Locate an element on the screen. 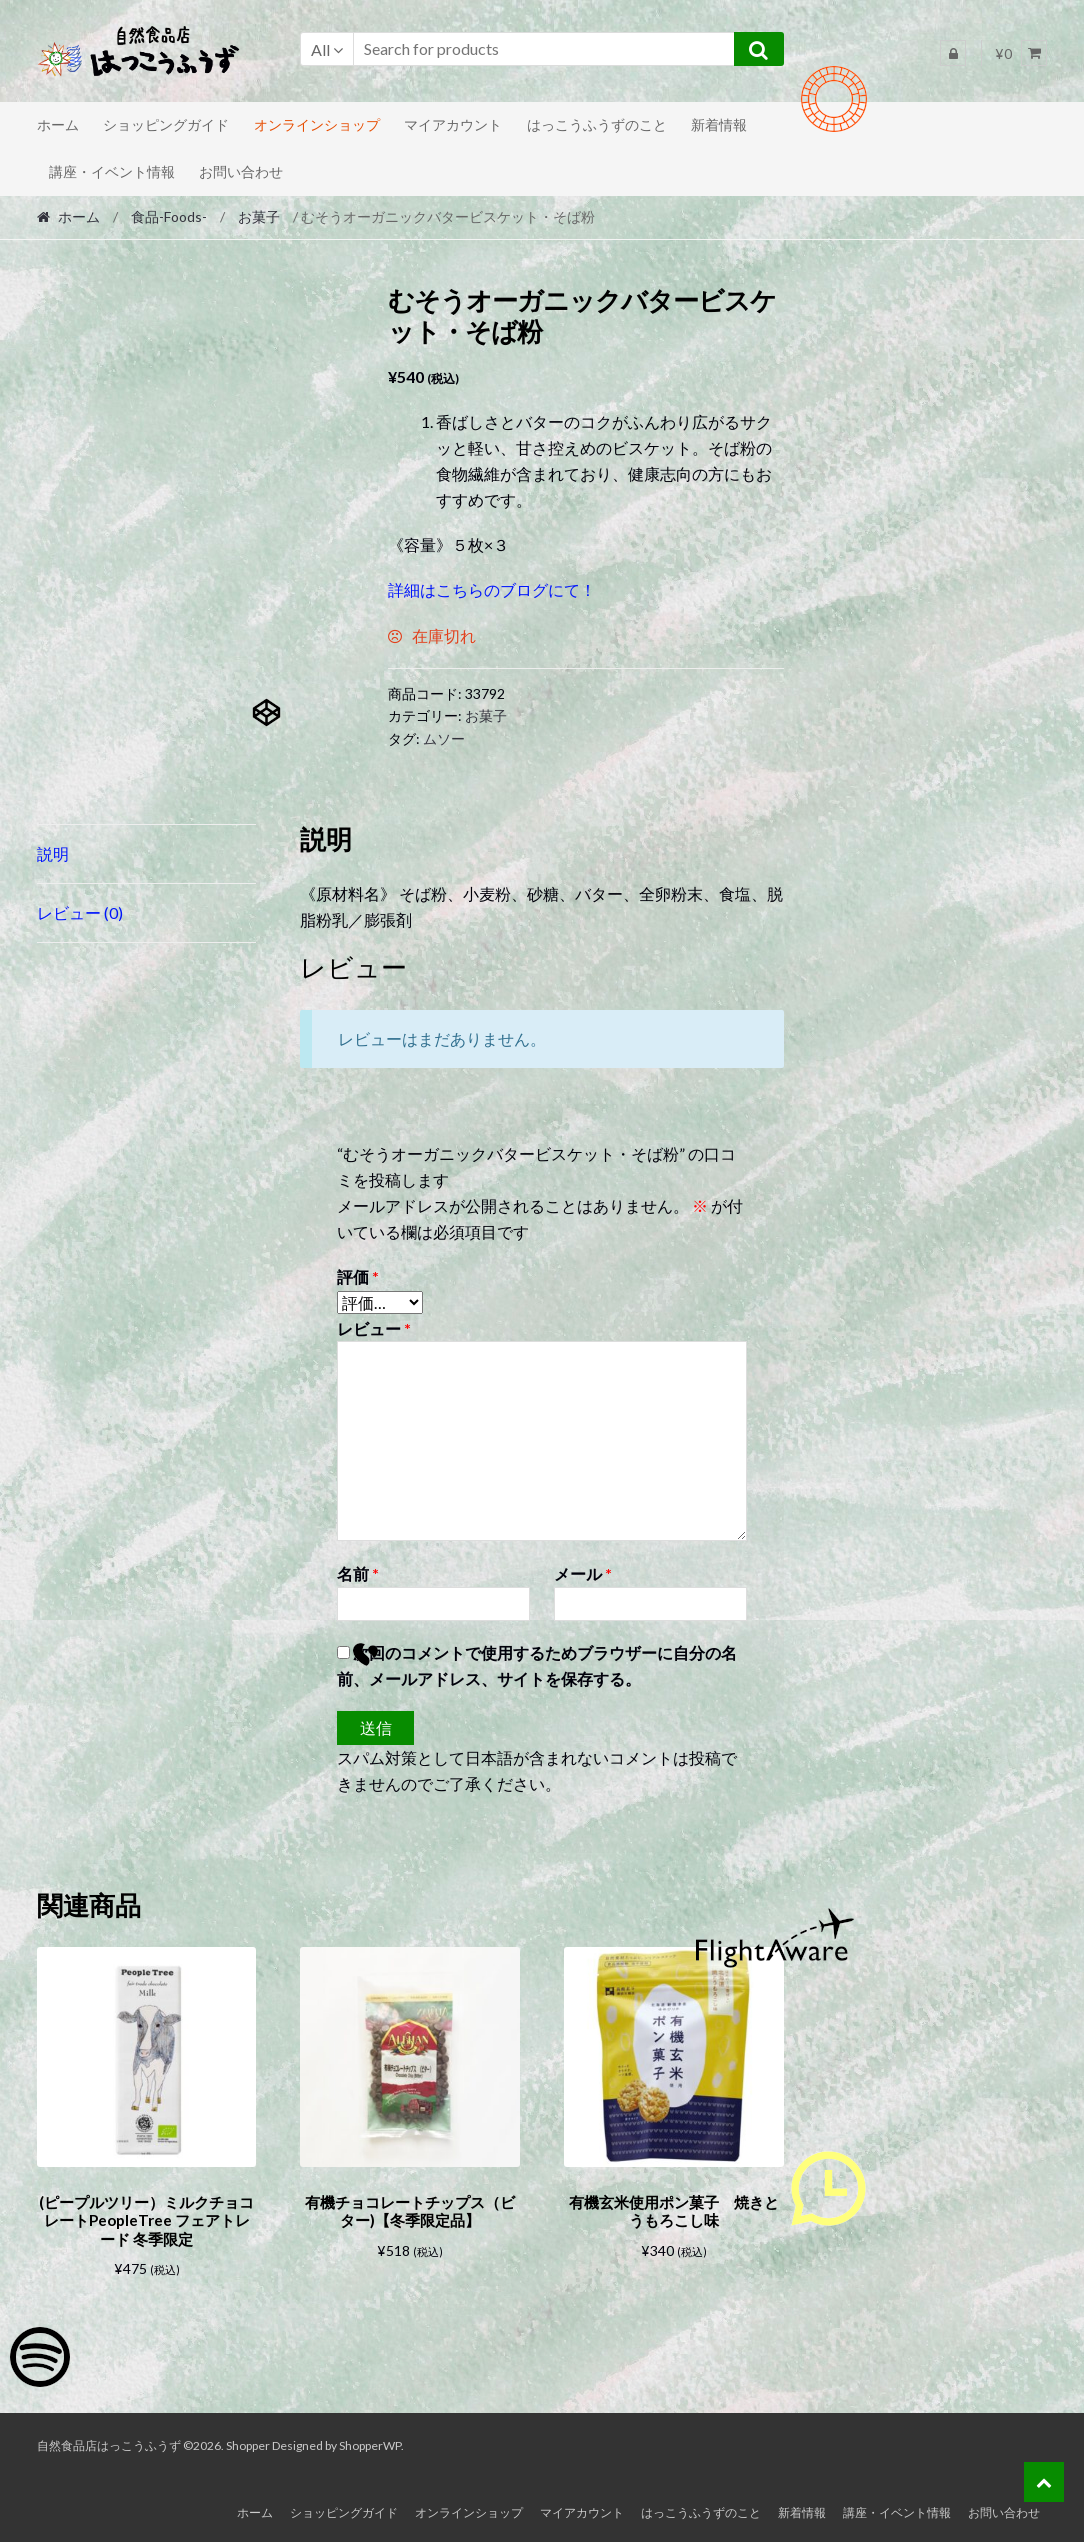  open Spotify is located at coordinates (40, 2357).